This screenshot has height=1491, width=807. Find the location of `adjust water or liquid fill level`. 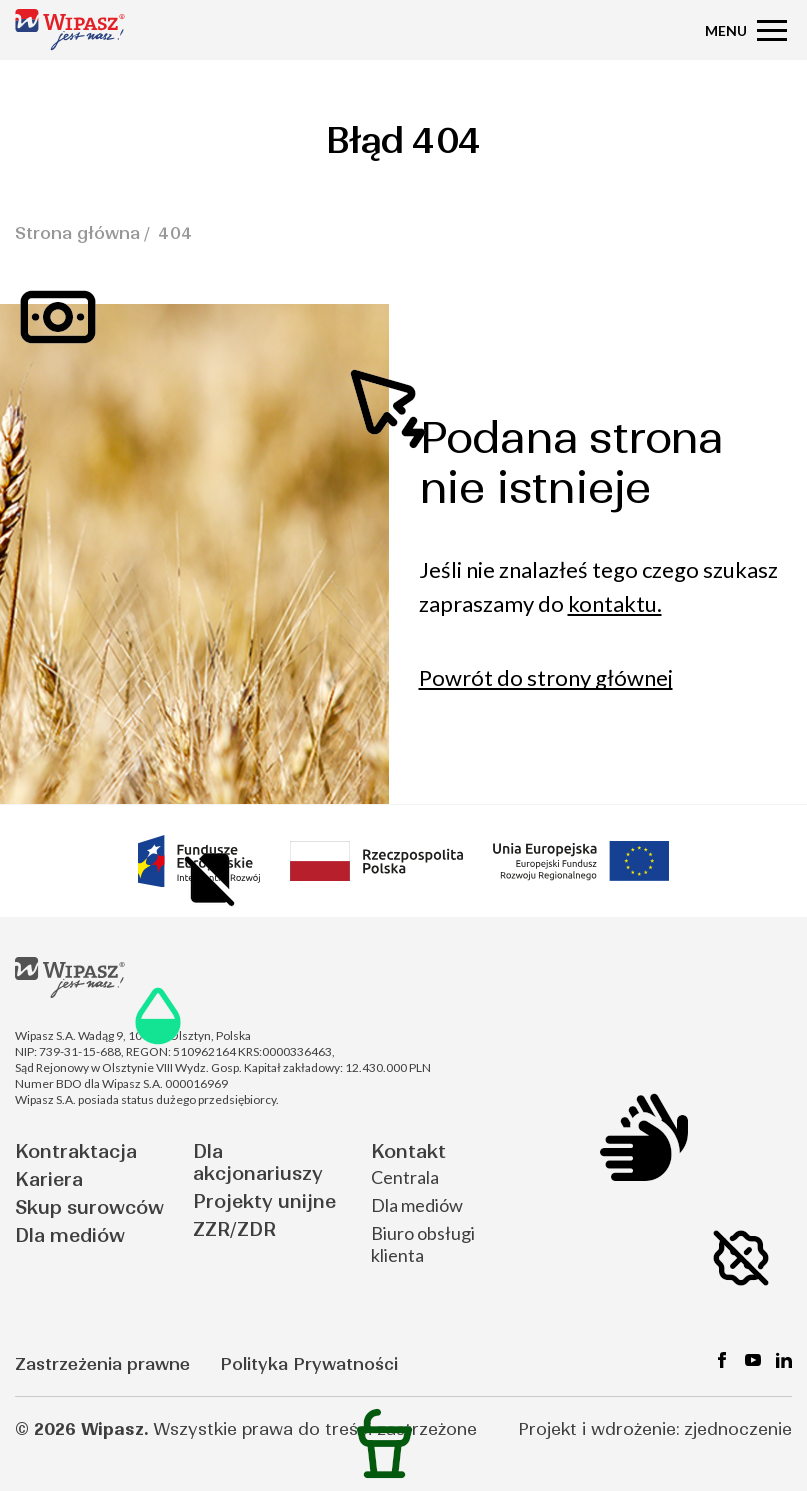

adjust water or liquid fill level is located at coordinates (158, 1016).